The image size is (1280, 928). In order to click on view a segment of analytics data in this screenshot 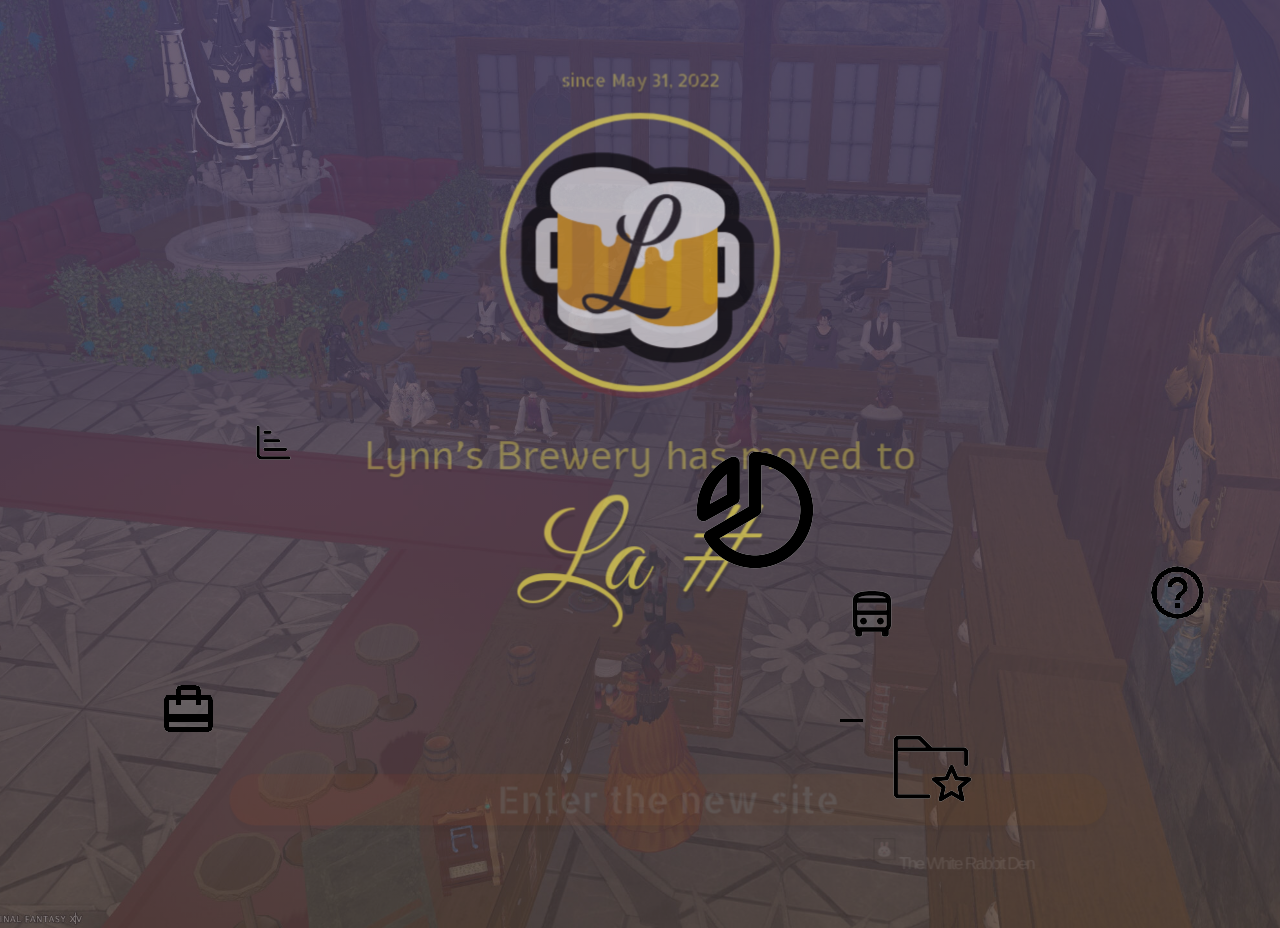, I will do `click(755, 510)`.